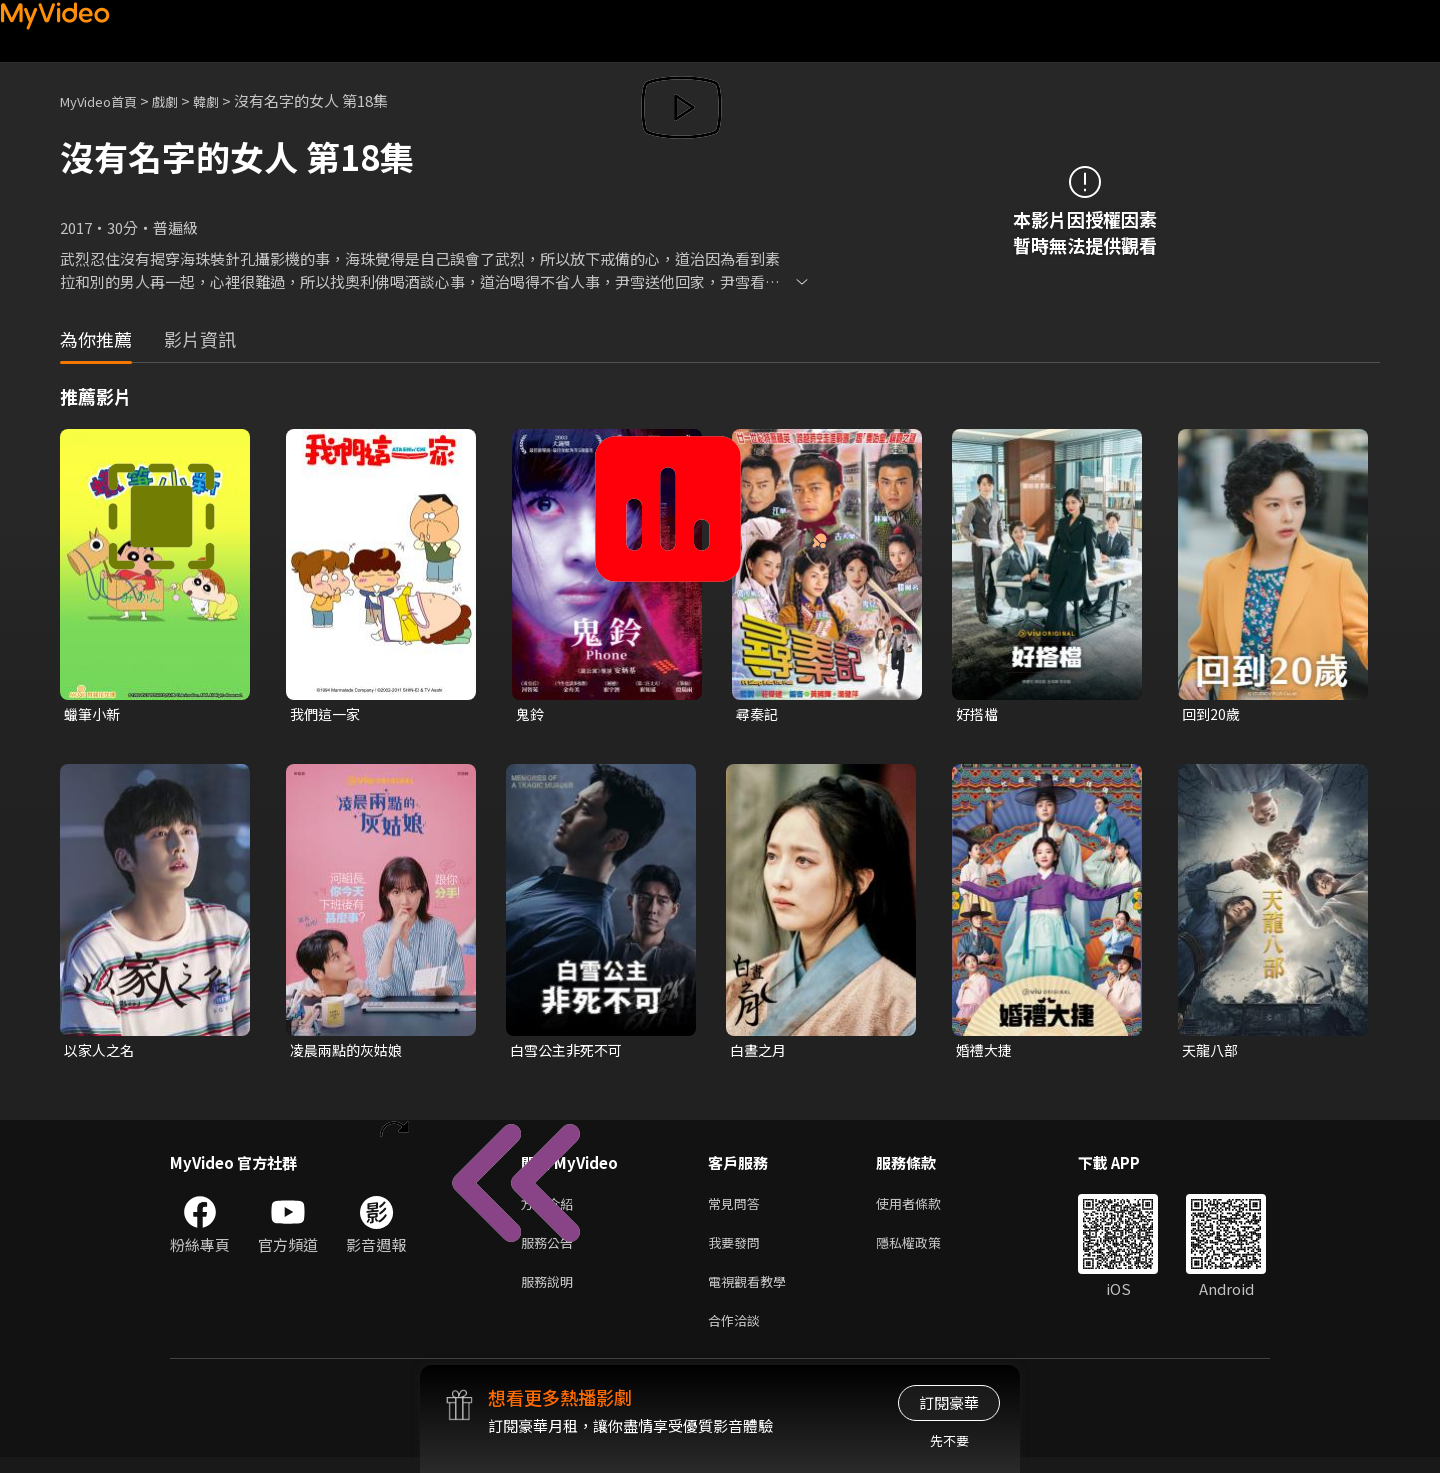  I want to click on select all items in the current view, so click(161, 516).